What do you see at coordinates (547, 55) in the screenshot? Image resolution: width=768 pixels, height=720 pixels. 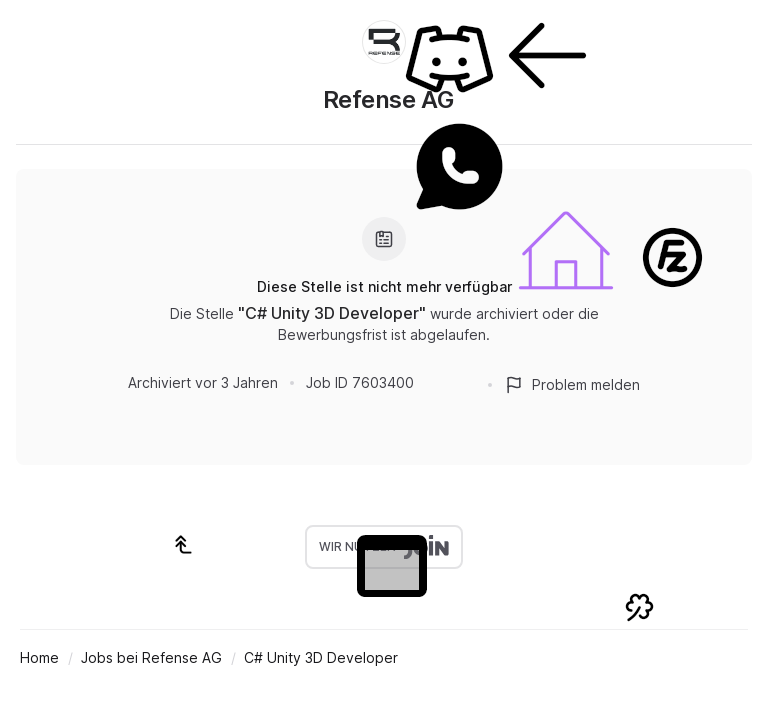 I see `go back to the previous screen` at bounding box center [547, 55].